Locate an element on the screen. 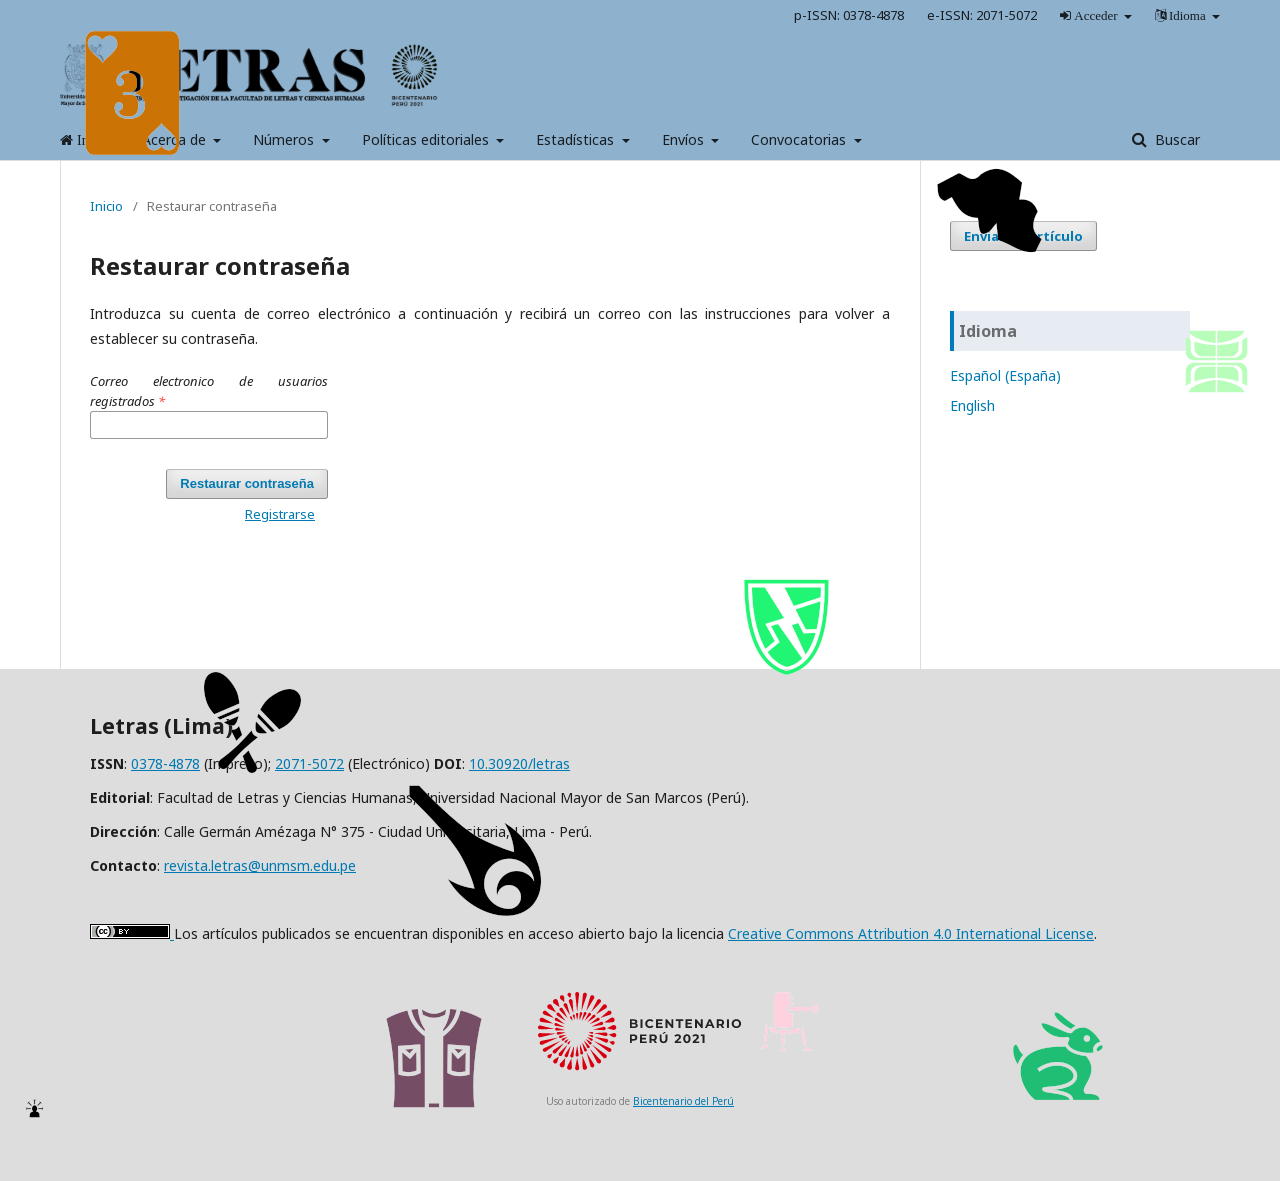  select Belgium as country or region is located at coordinates (989, 210).